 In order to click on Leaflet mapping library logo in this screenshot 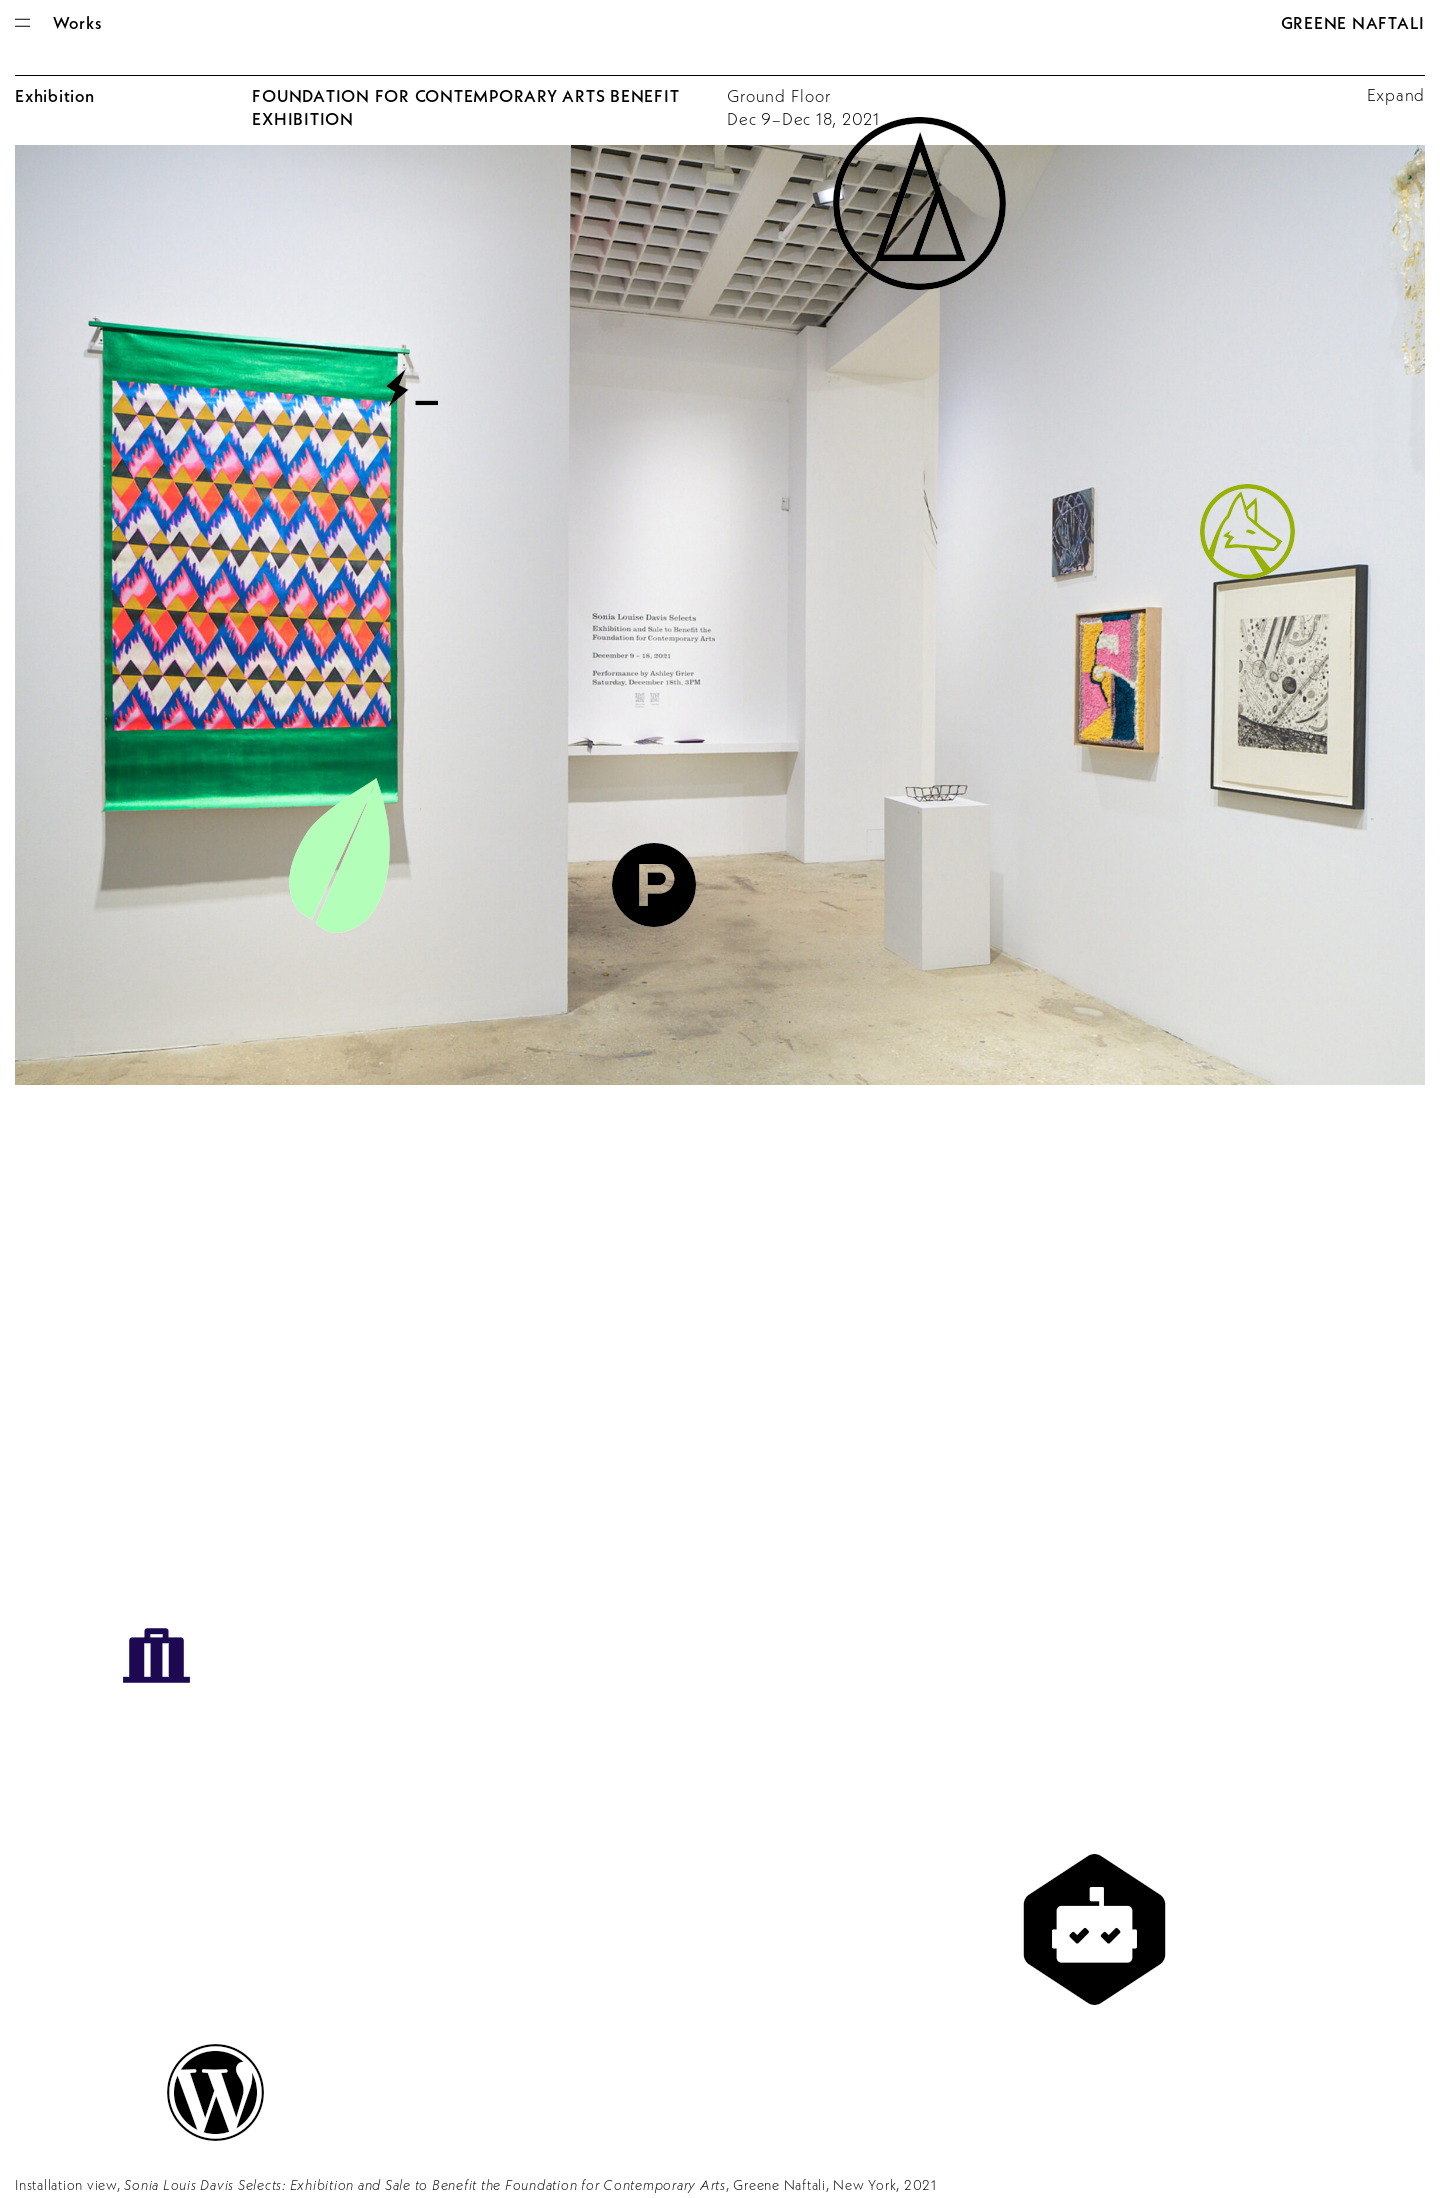, I will do `click(339, 855)`.